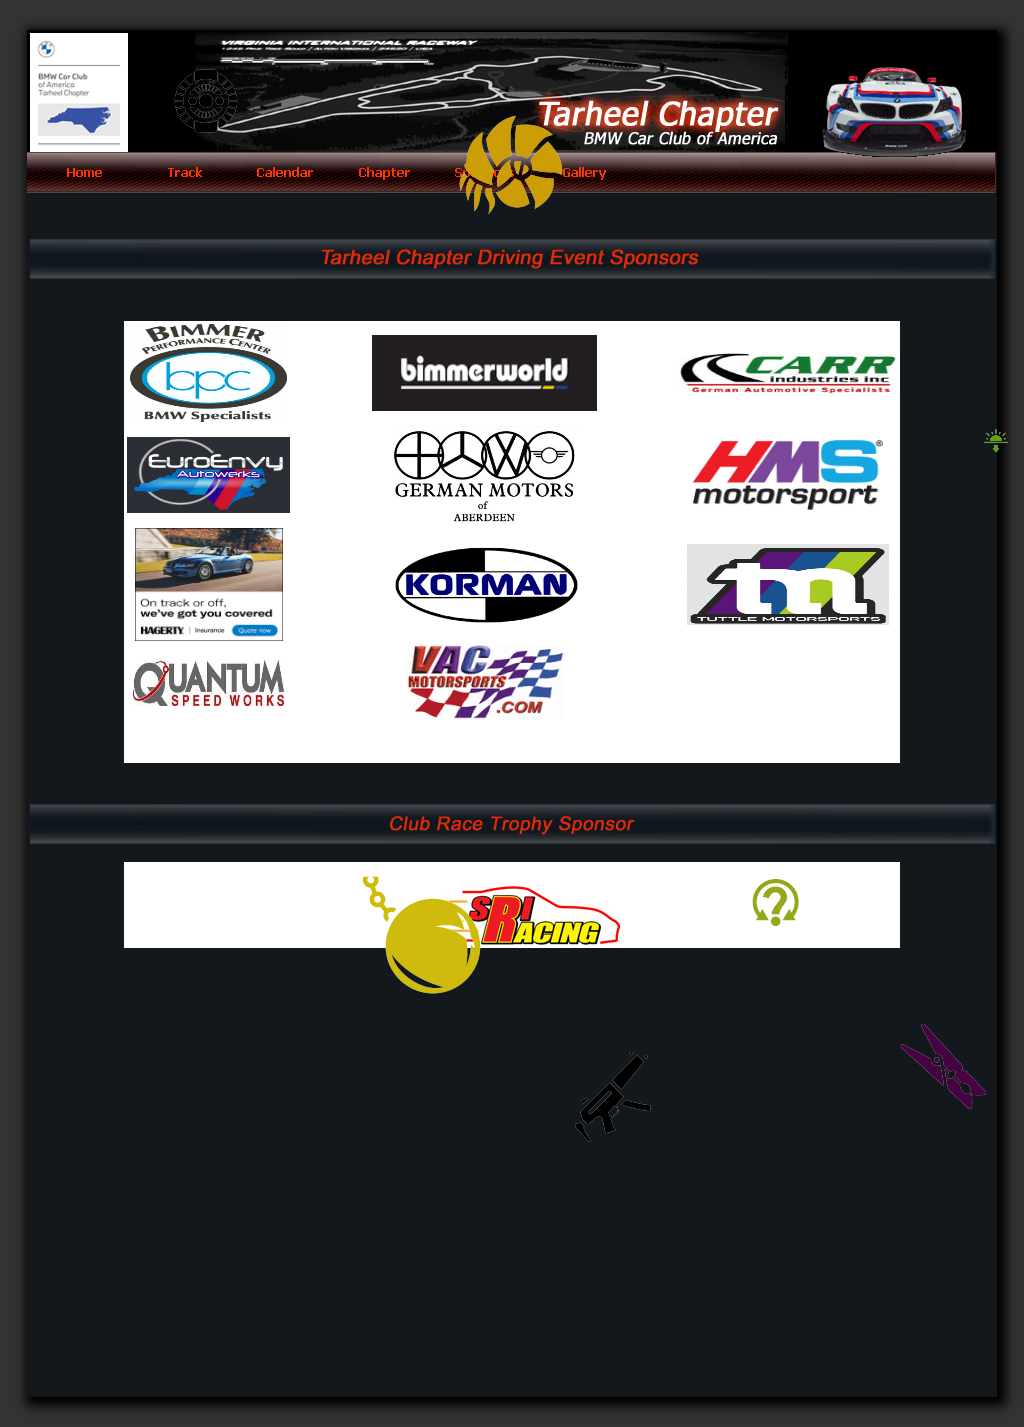 The width and height of the screenshot is (1024, 1427). I want to click on demolish or destroy an item, so click(422, 935).